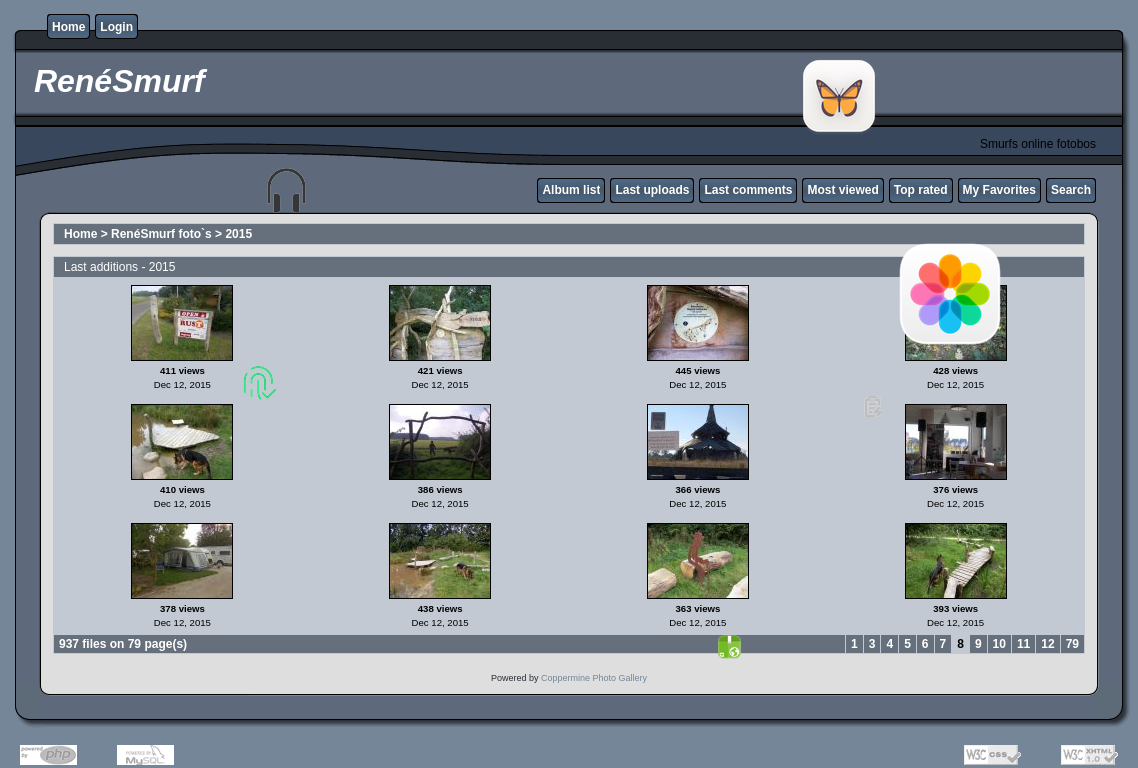  What do you see at coordinates (839, 96) in the screenshot?
I see `open freemind mind-mapping application` at bounding box center [839, 96].